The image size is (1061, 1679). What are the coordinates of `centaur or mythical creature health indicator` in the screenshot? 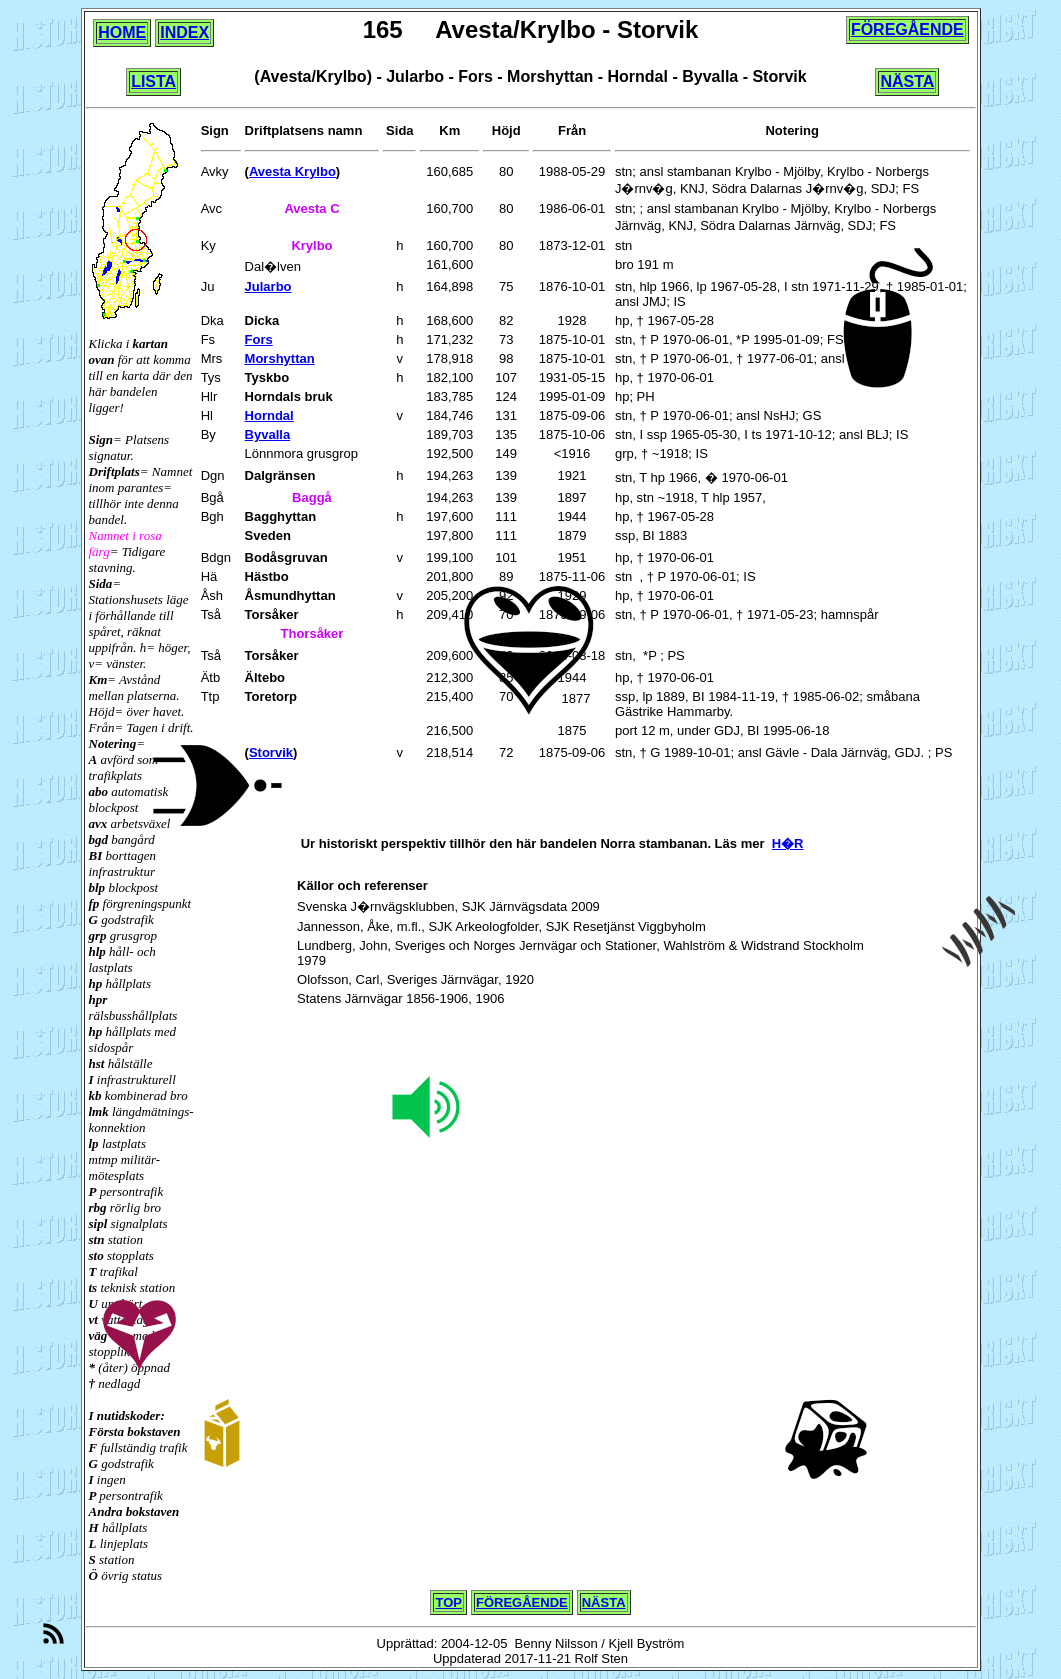 It's located at (139, 1335).